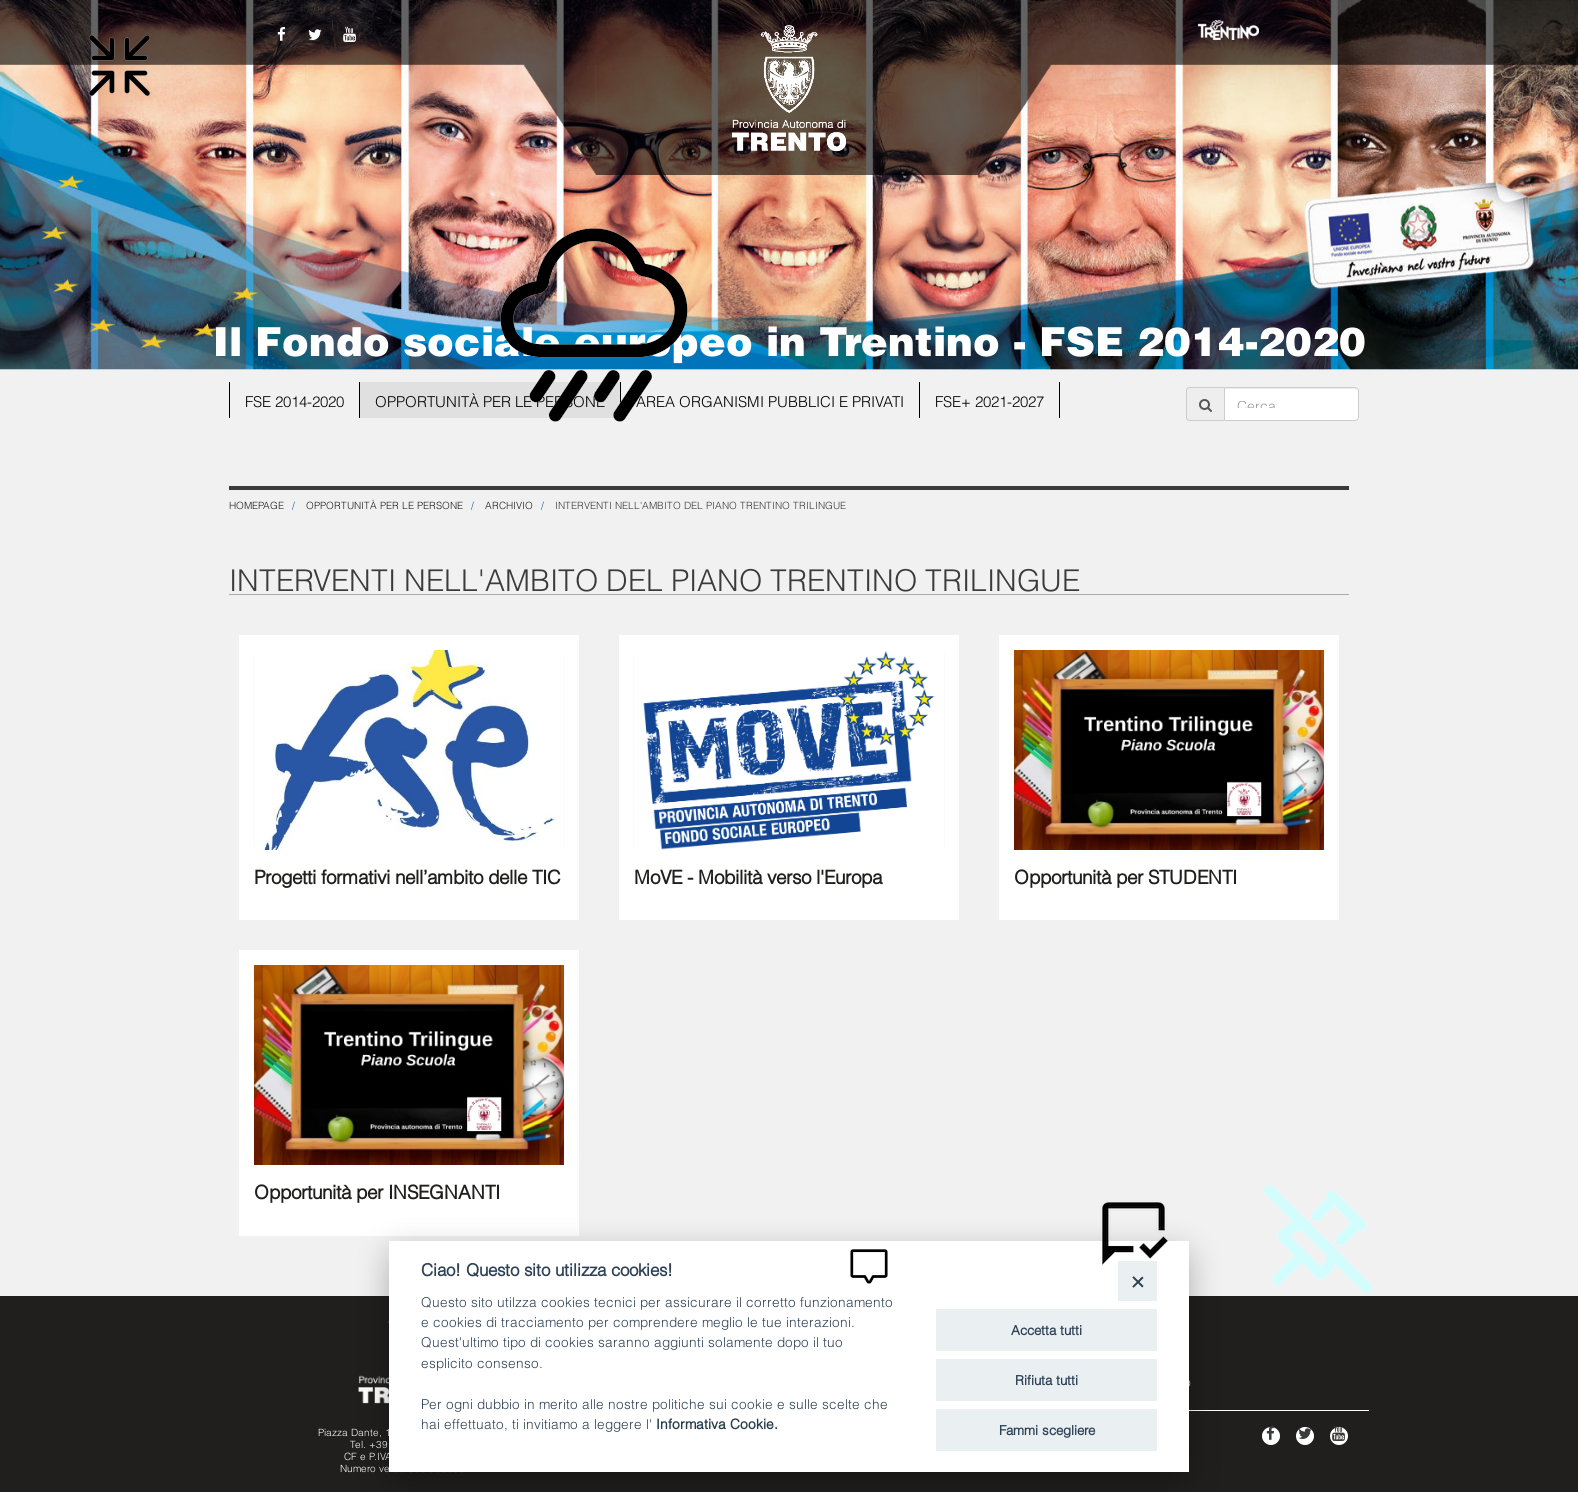 The width and height of the screenshot is (1578, 1492). I want to click on exit fullscreen mode, so click(119, 65).